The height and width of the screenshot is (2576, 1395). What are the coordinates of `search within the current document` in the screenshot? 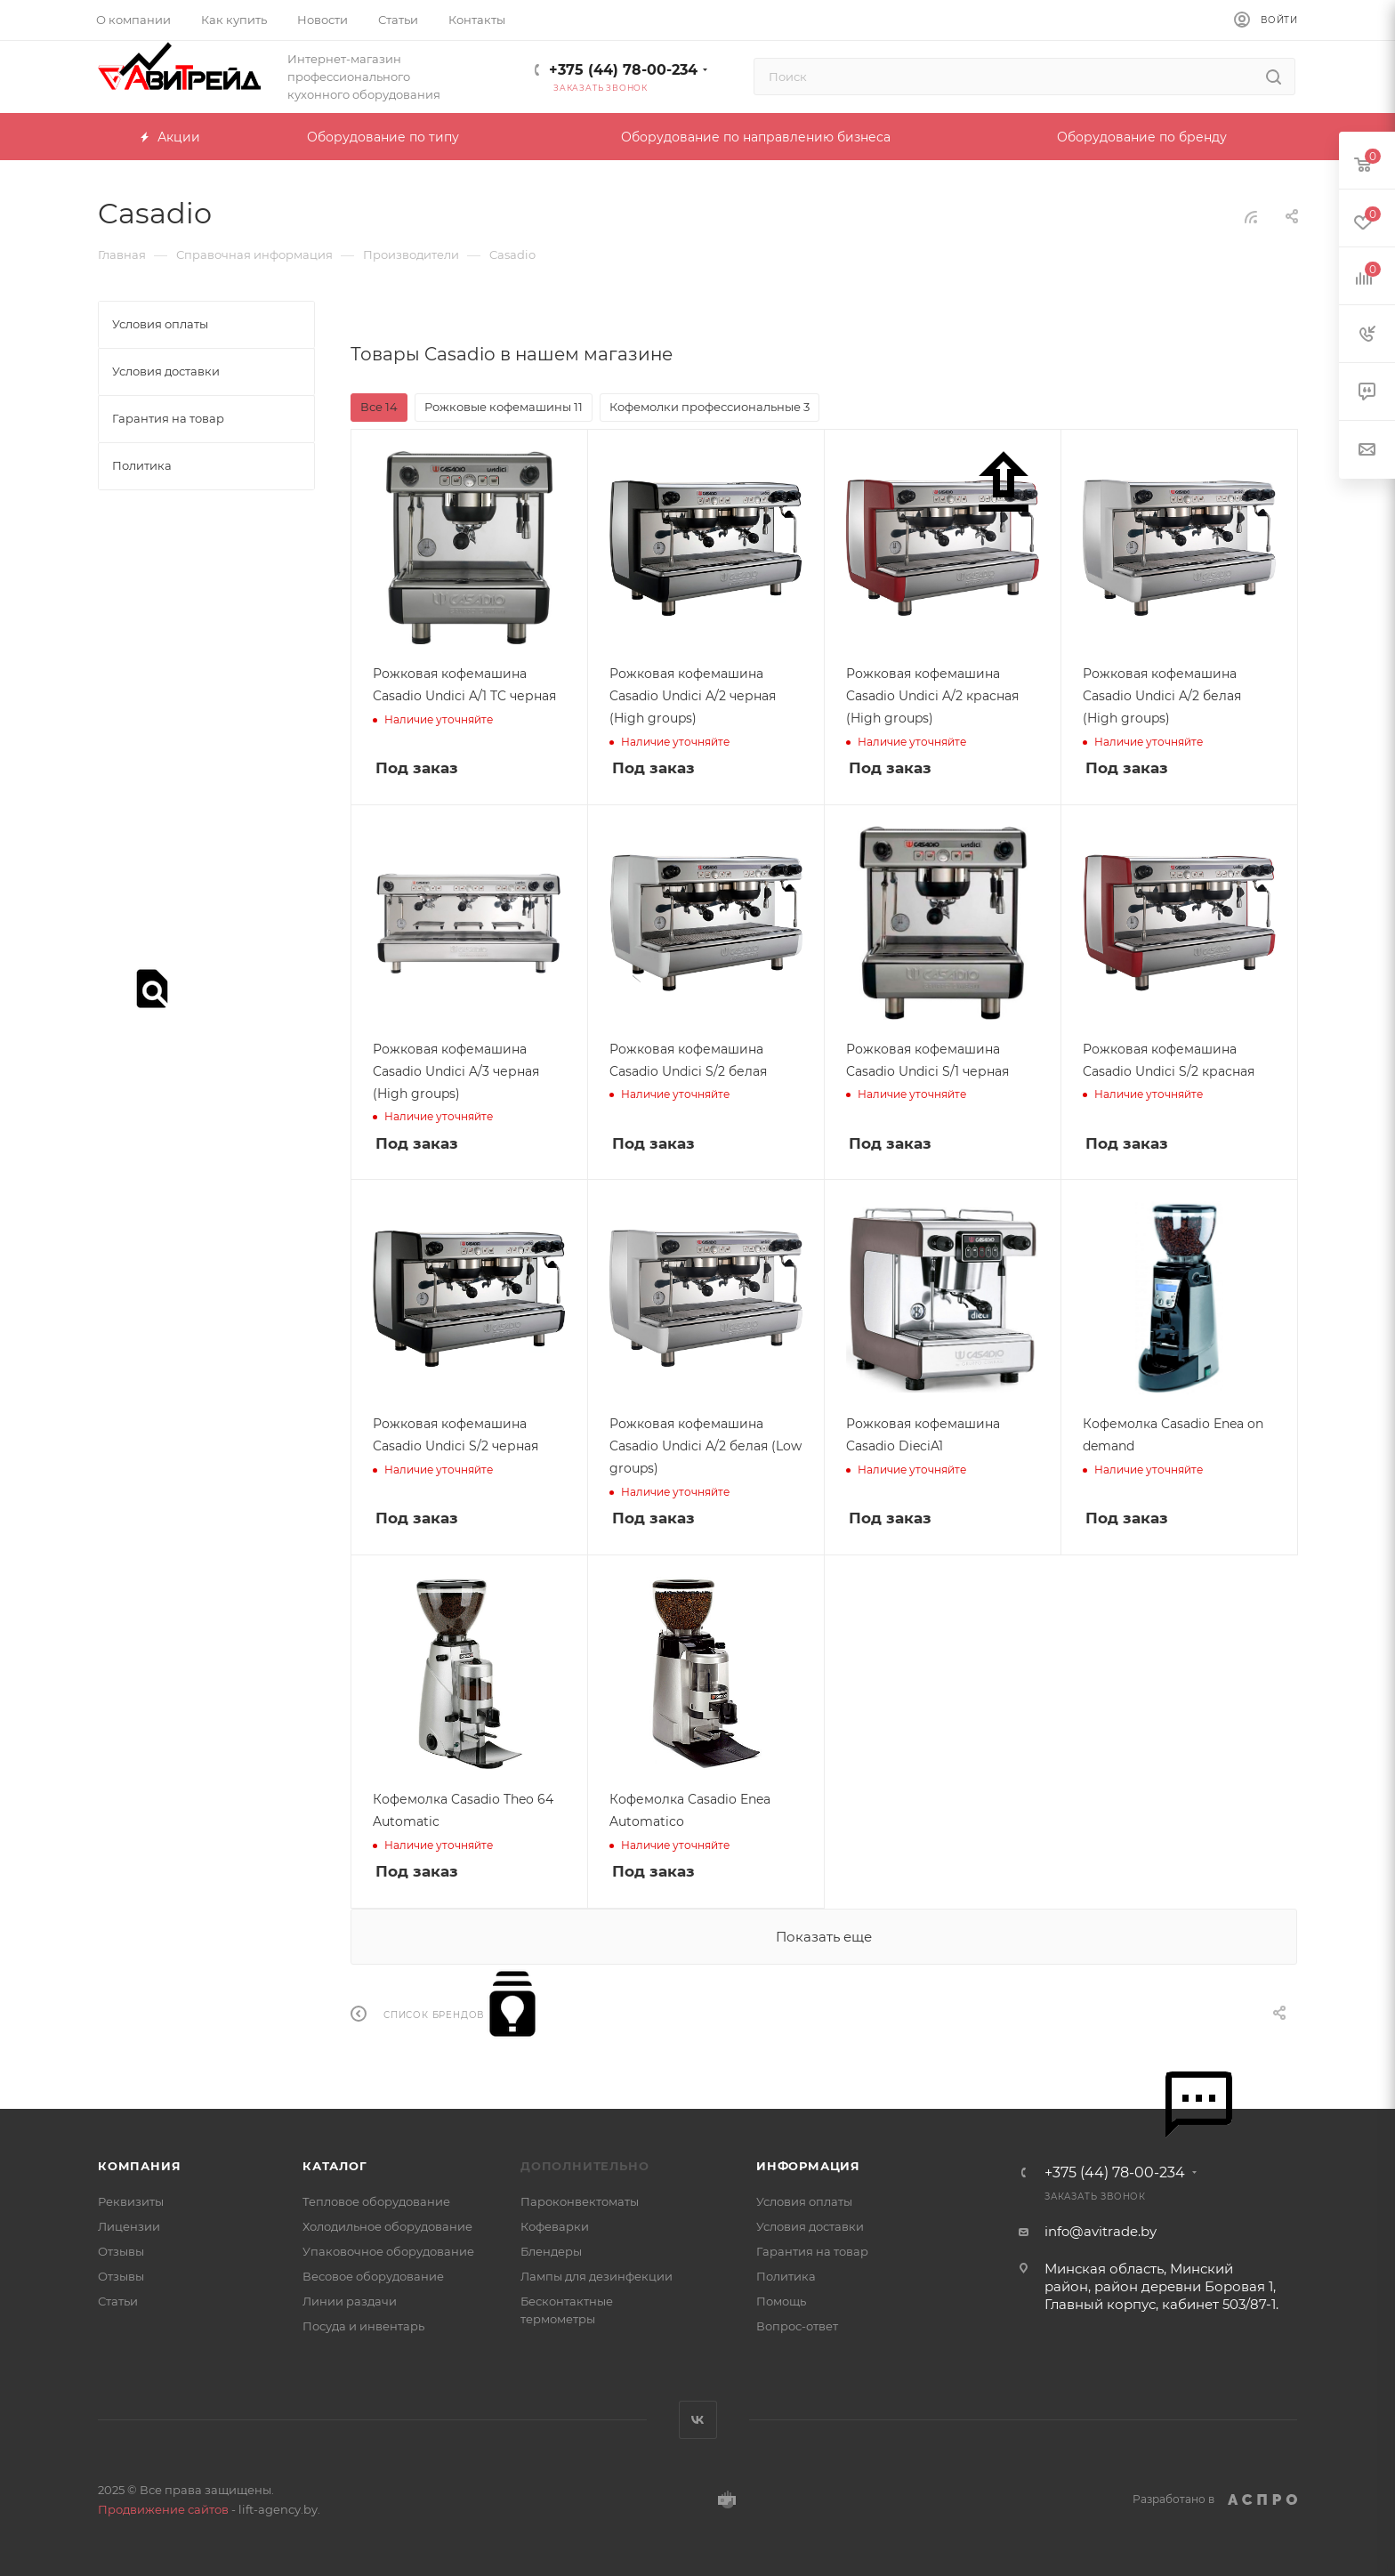 It's located at (152, 989).